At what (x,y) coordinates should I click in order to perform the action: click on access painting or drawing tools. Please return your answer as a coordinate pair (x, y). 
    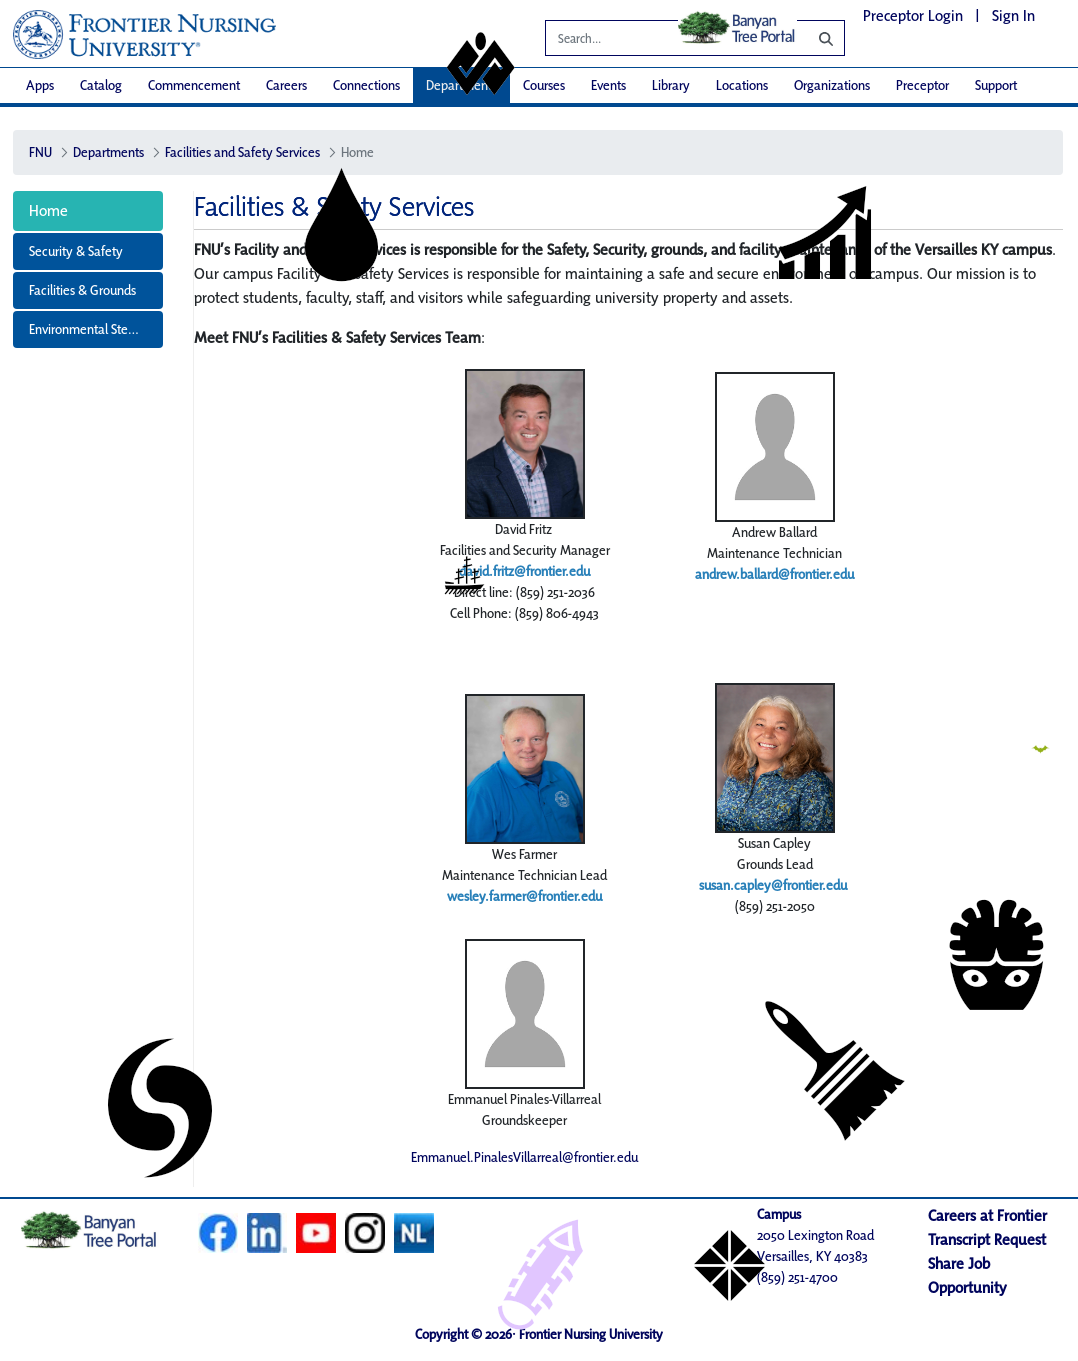
    Looking at the image, I should click on (835, 1071).